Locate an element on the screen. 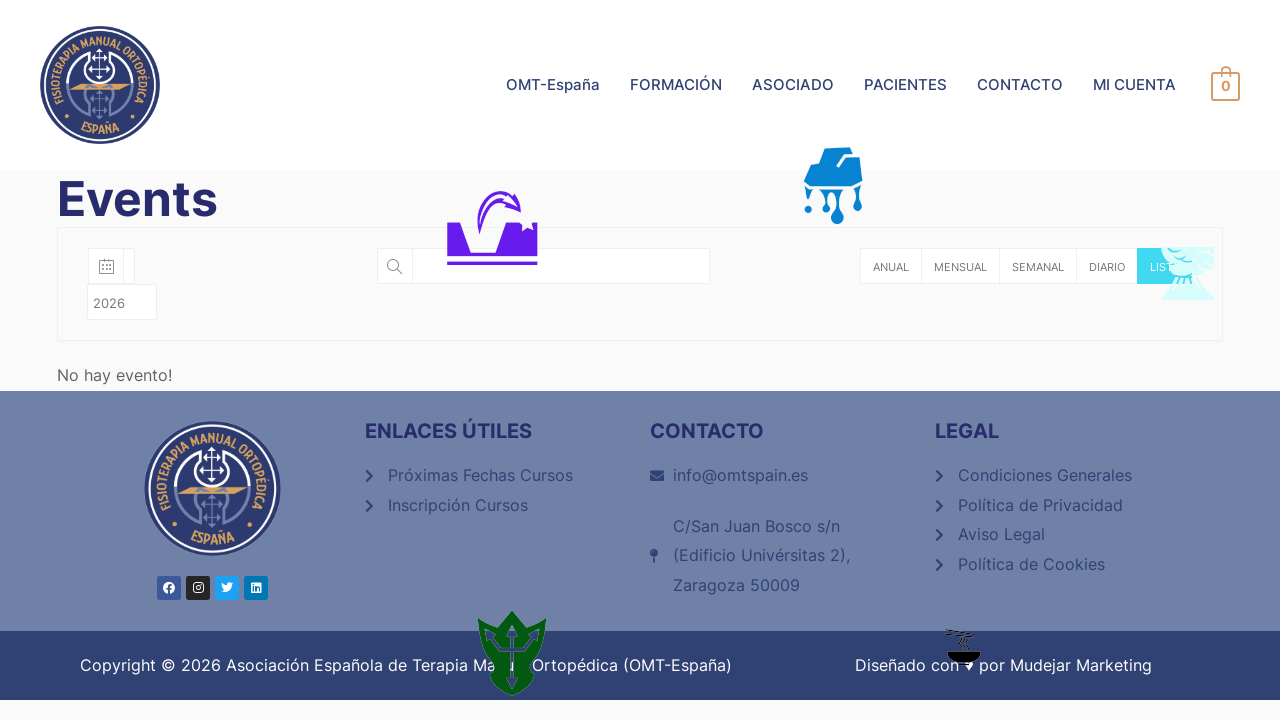  indicates volcanic activity or geological hazard is located at coordinates (1187, 273).